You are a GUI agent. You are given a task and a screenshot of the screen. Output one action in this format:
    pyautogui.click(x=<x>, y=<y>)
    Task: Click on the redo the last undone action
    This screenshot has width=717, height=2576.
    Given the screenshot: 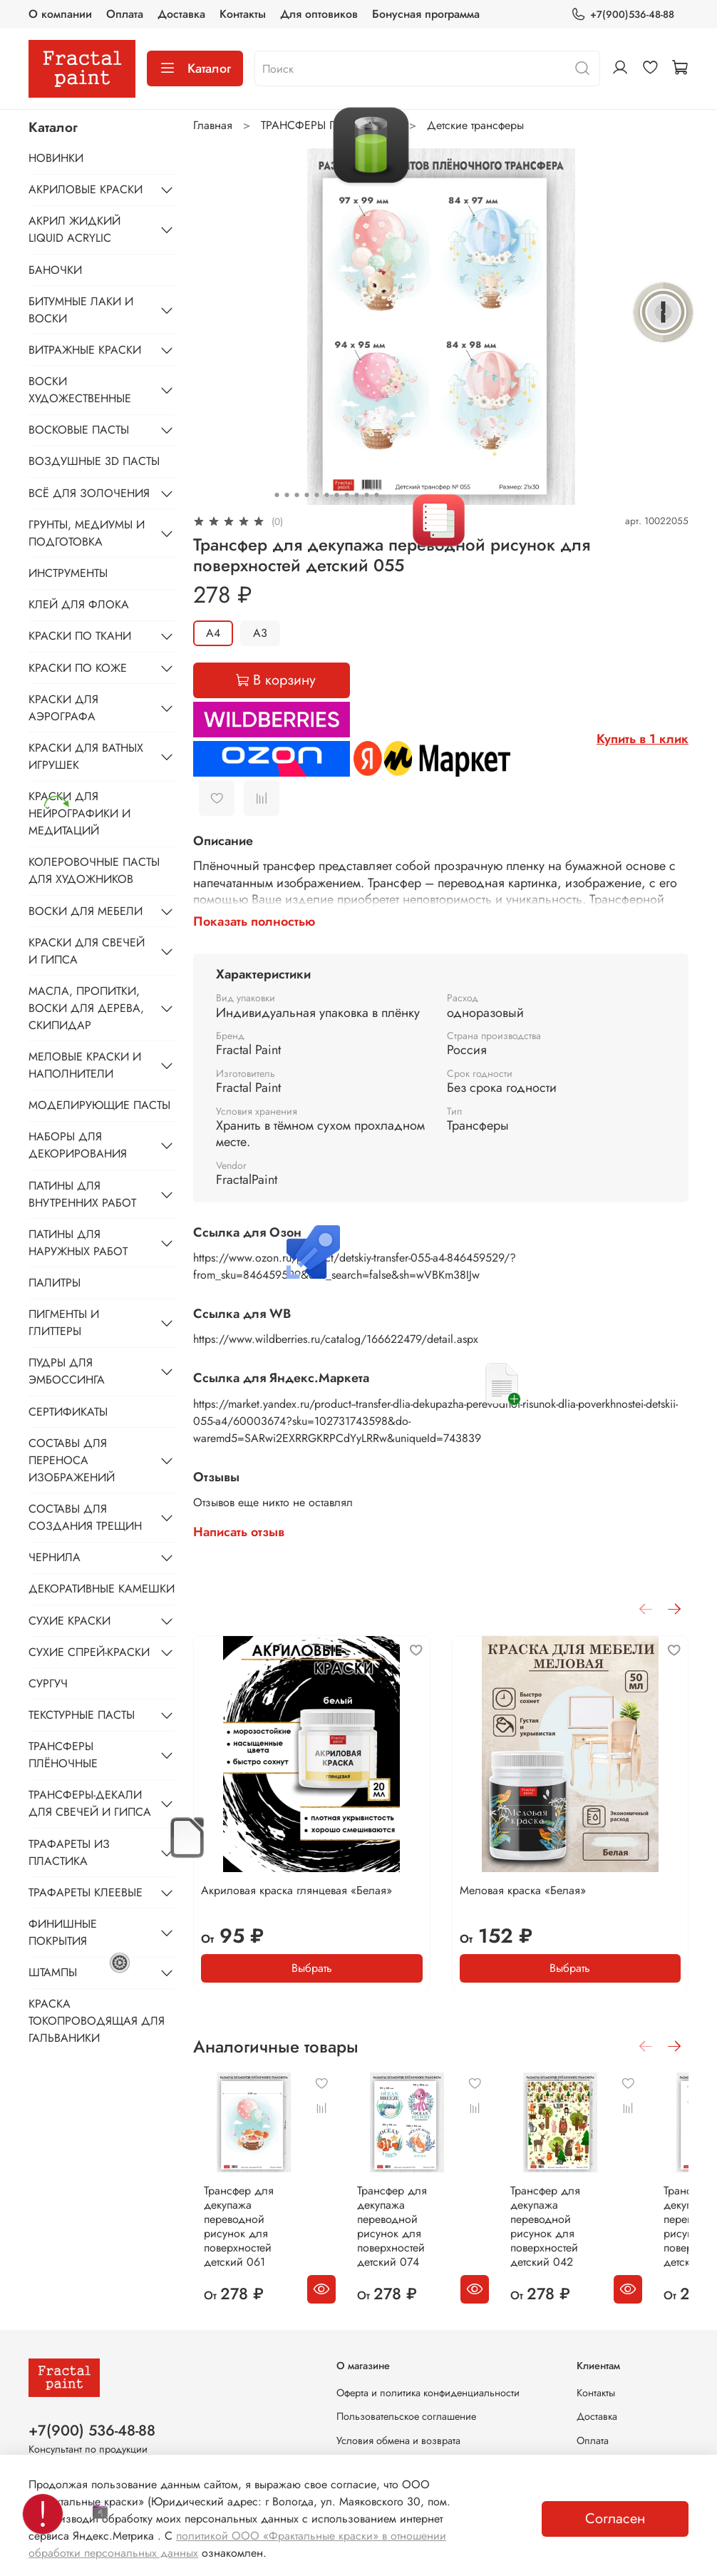 What is the action you would take?
    pyautogui.click(x=56, y=801)
    